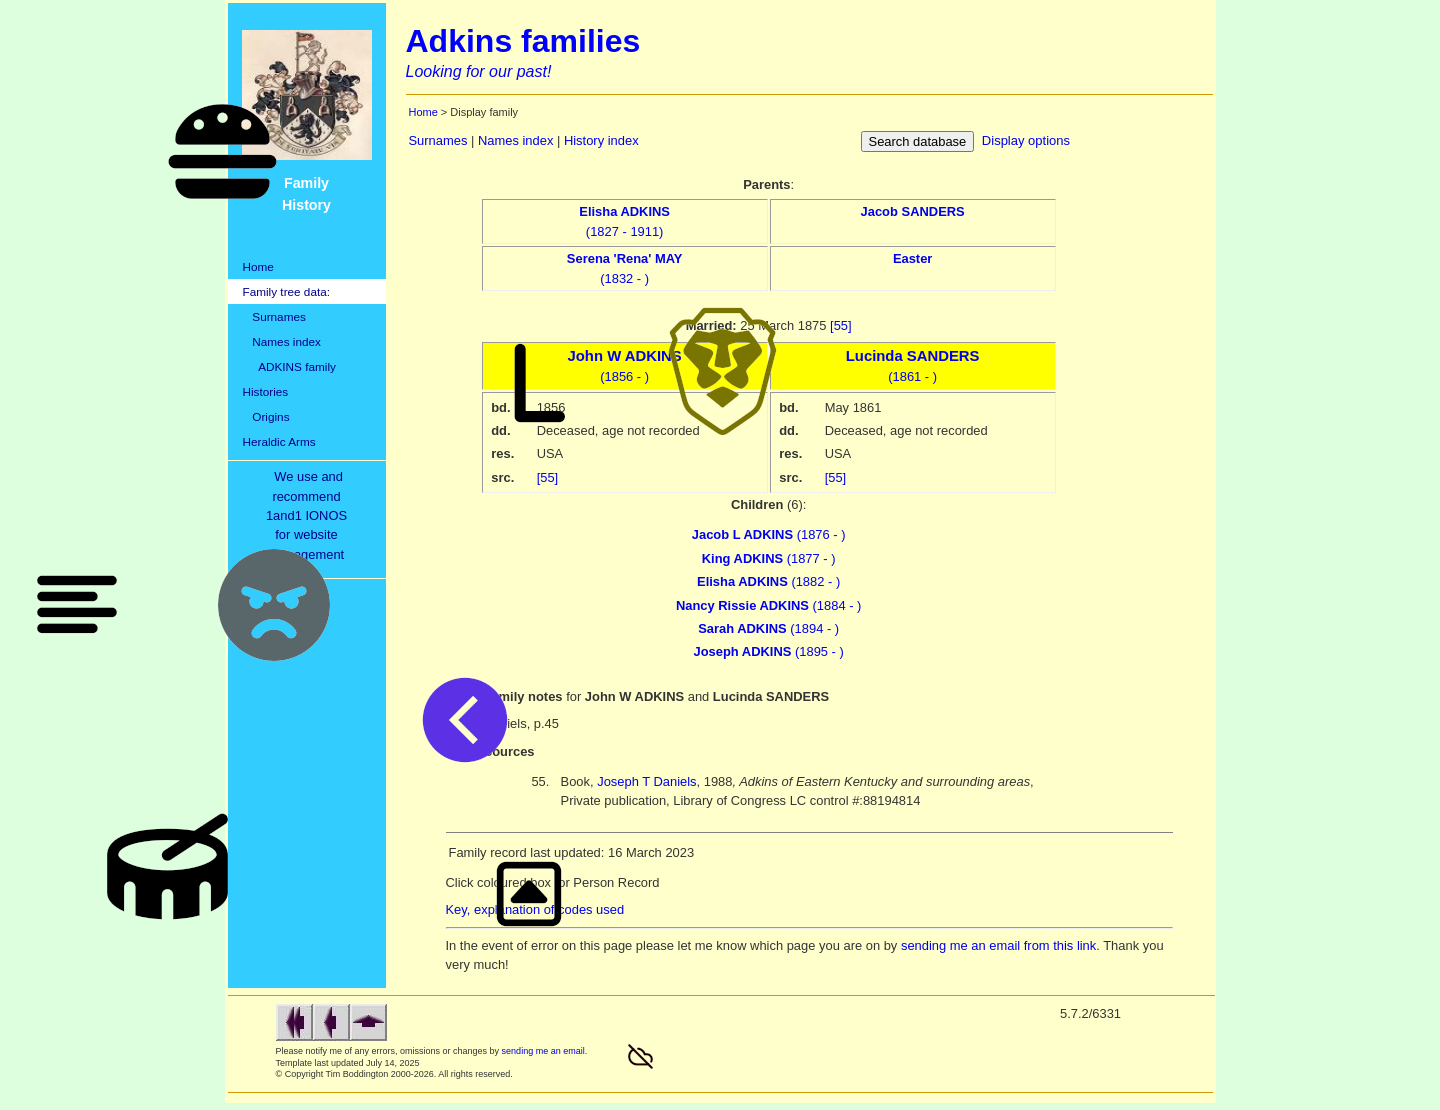 This screenshot has height=1110, width=1440. Describe the element at coordinates (274, 605) in the screenshot. I see `react to a message with anger` at that location.